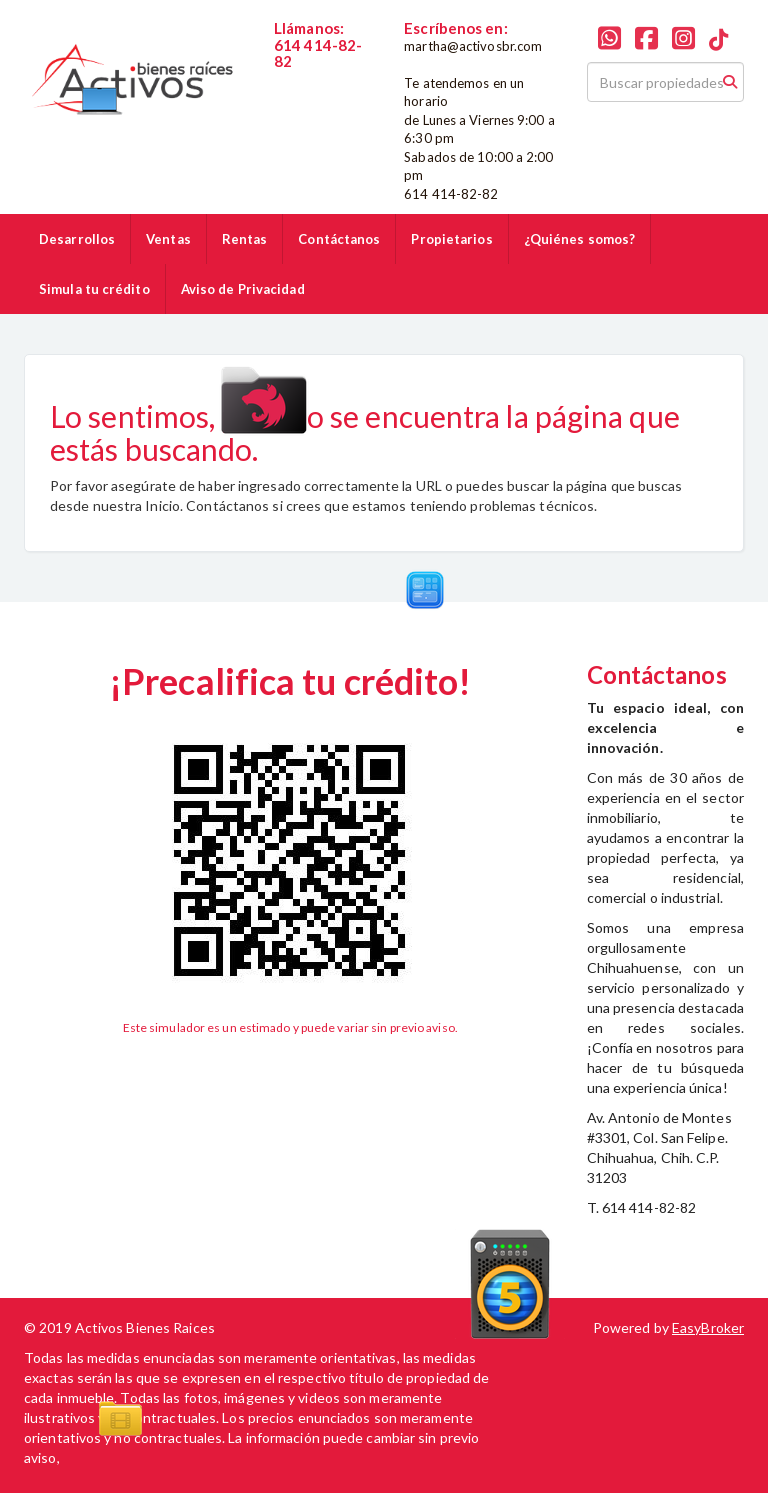 Image resolution: width=768 pixels, height=1493 pixels. Describe the element at coordinates (263, 402) in the screenshot. I see `open NestJS project folder` at that location.